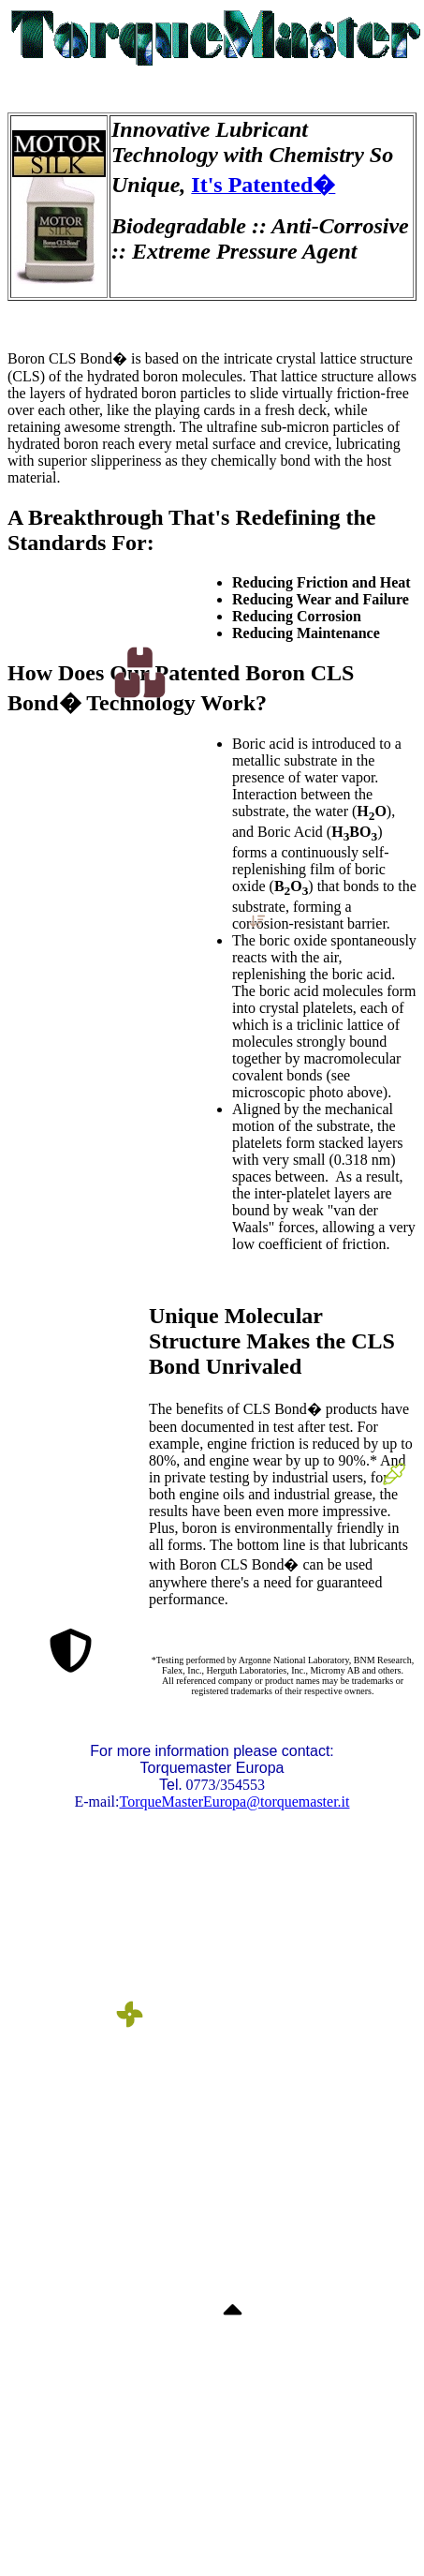  I want to click on view security or protection settings, so click(70, 1650).